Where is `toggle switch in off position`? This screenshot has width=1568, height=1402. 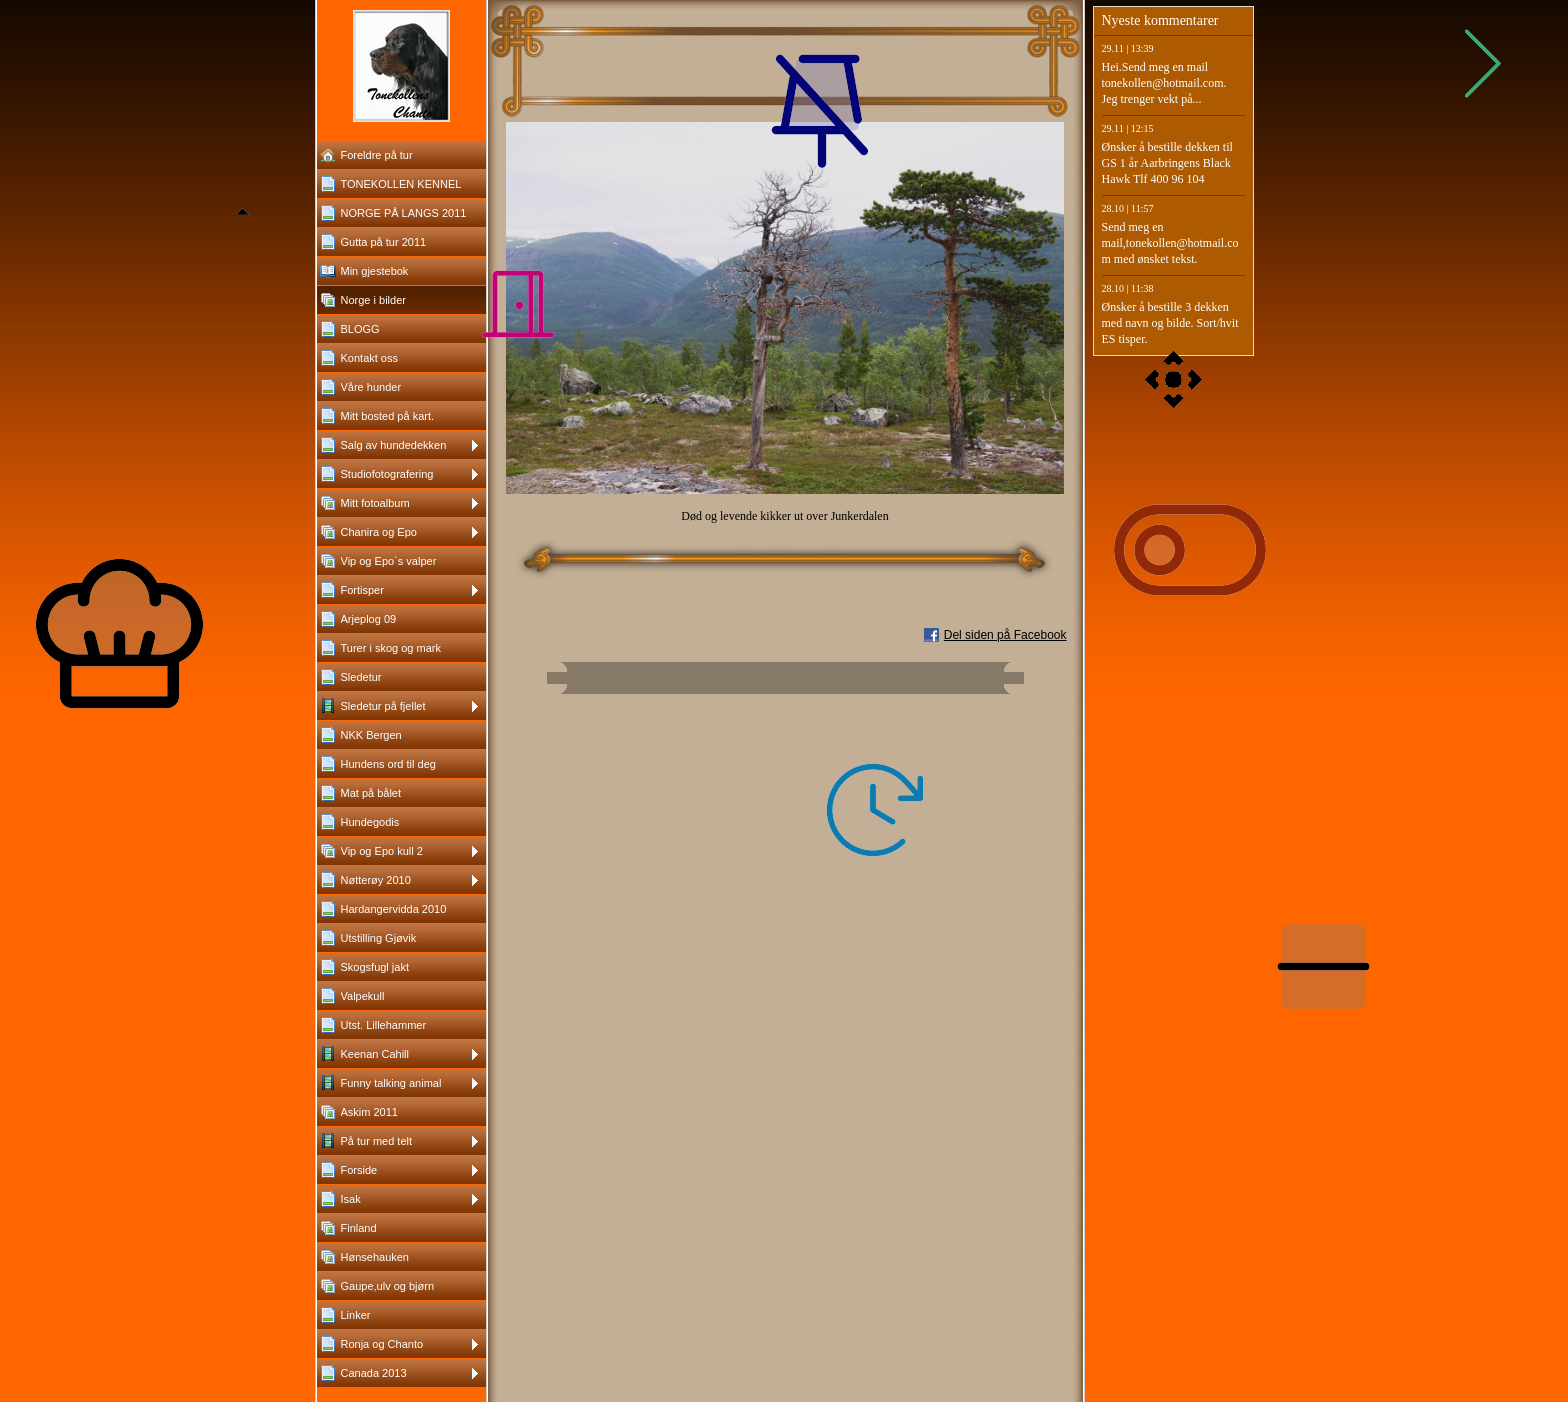
toggle switch in off position is located at coordinates (1190, 550).